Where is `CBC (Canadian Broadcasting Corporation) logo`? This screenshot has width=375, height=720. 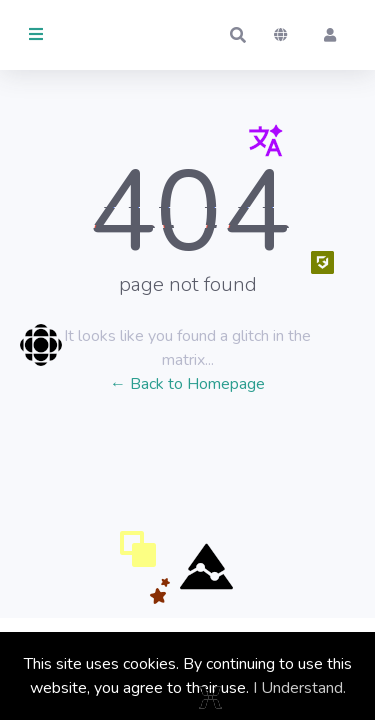
CBC (Canadian Broadcasting Corporation) logo is located at coordinates (41, 345).